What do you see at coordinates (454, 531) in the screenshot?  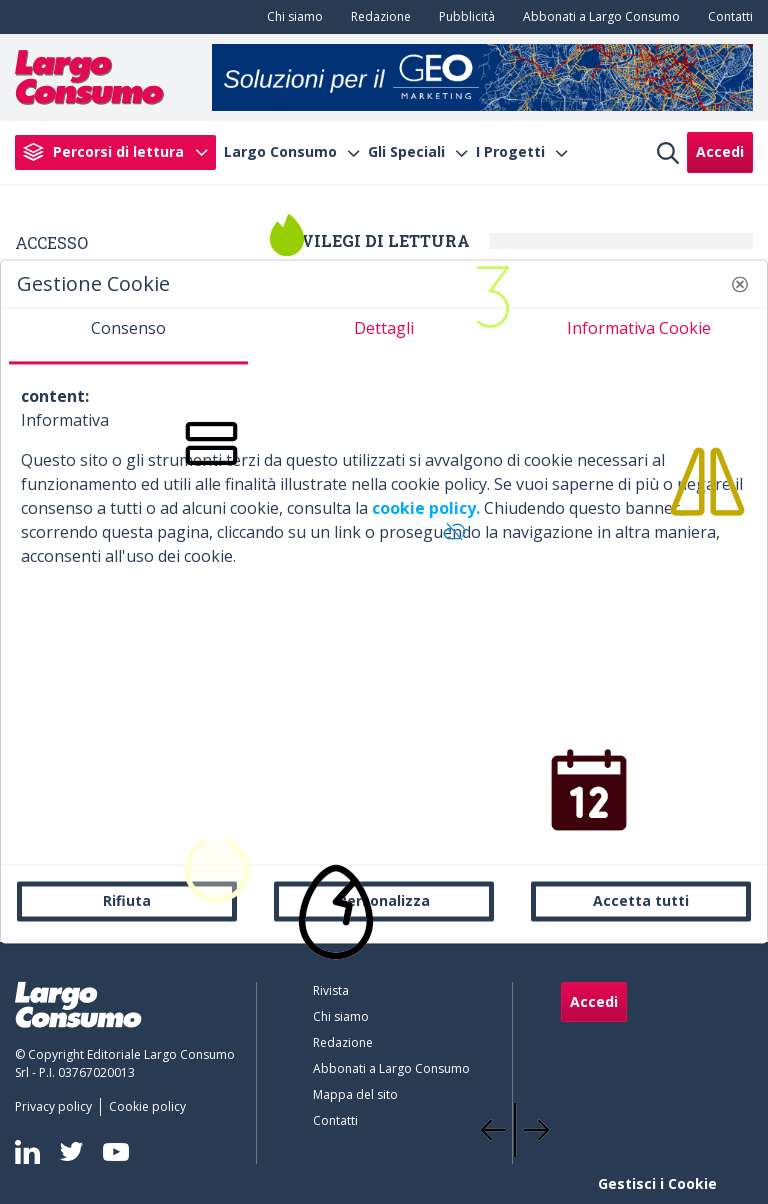 I see `indicates cloud sync is disabled` at bounding box center [454, 531].